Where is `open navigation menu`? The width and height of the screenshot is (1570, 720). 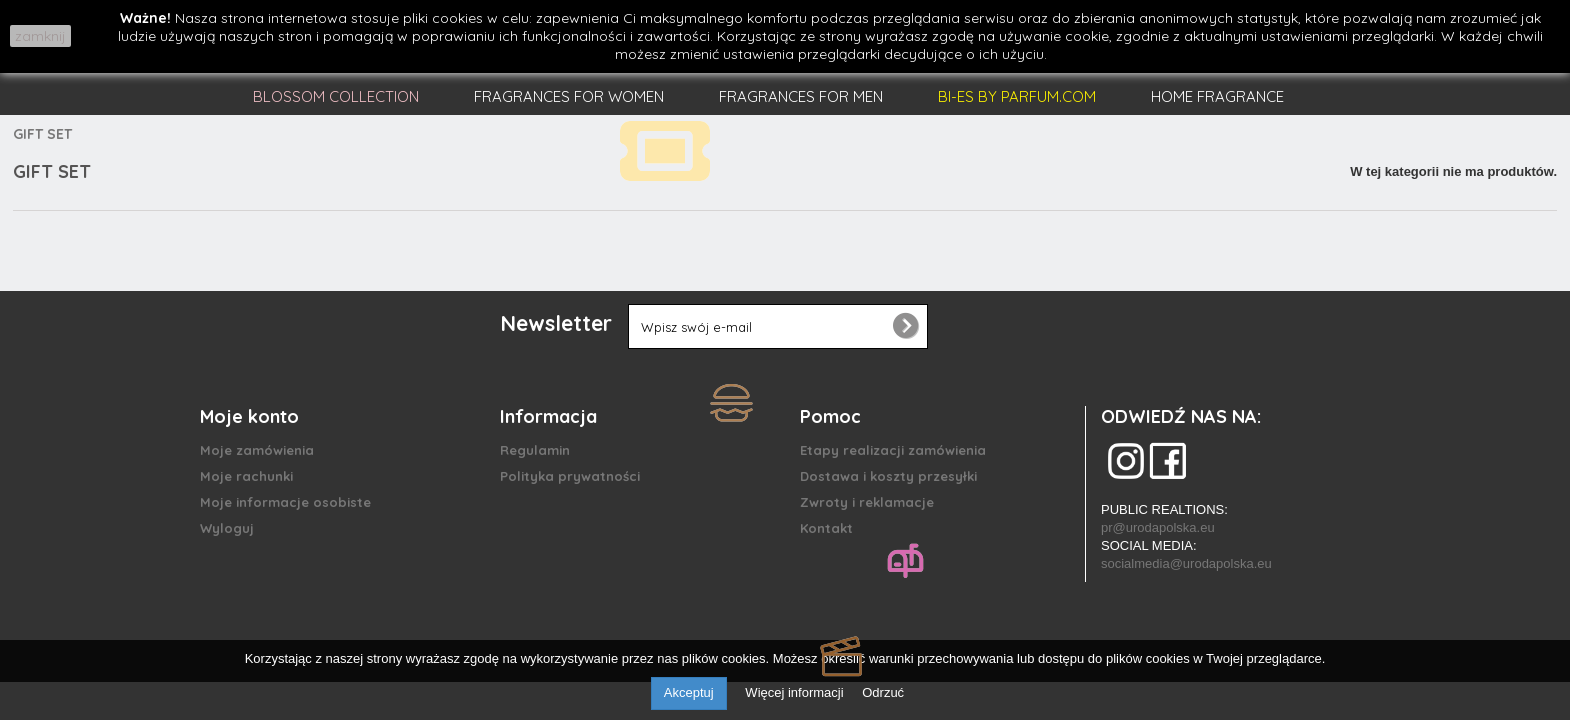 open navigation menu is located at coordinates (731, 403).